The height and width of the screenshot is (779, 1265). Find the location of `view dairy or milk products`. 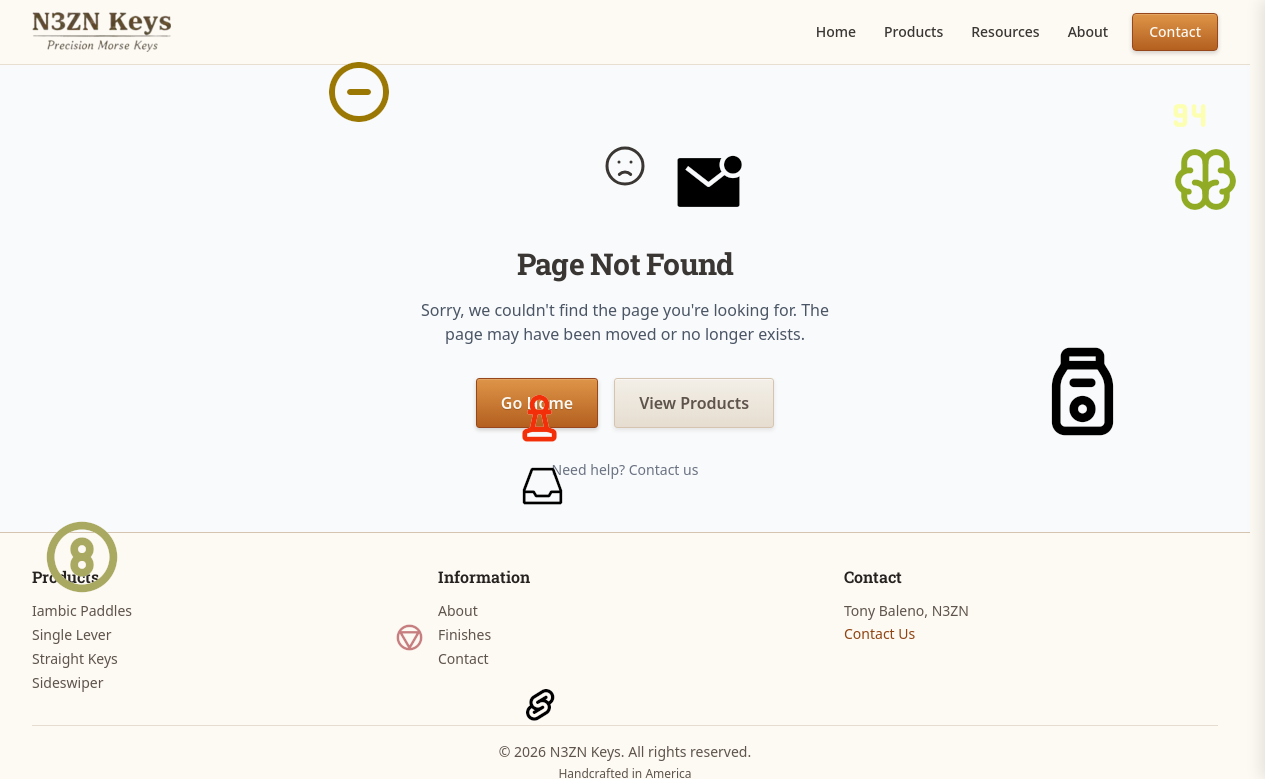

view dairy or milk products is located at coordinates (1082, 391).